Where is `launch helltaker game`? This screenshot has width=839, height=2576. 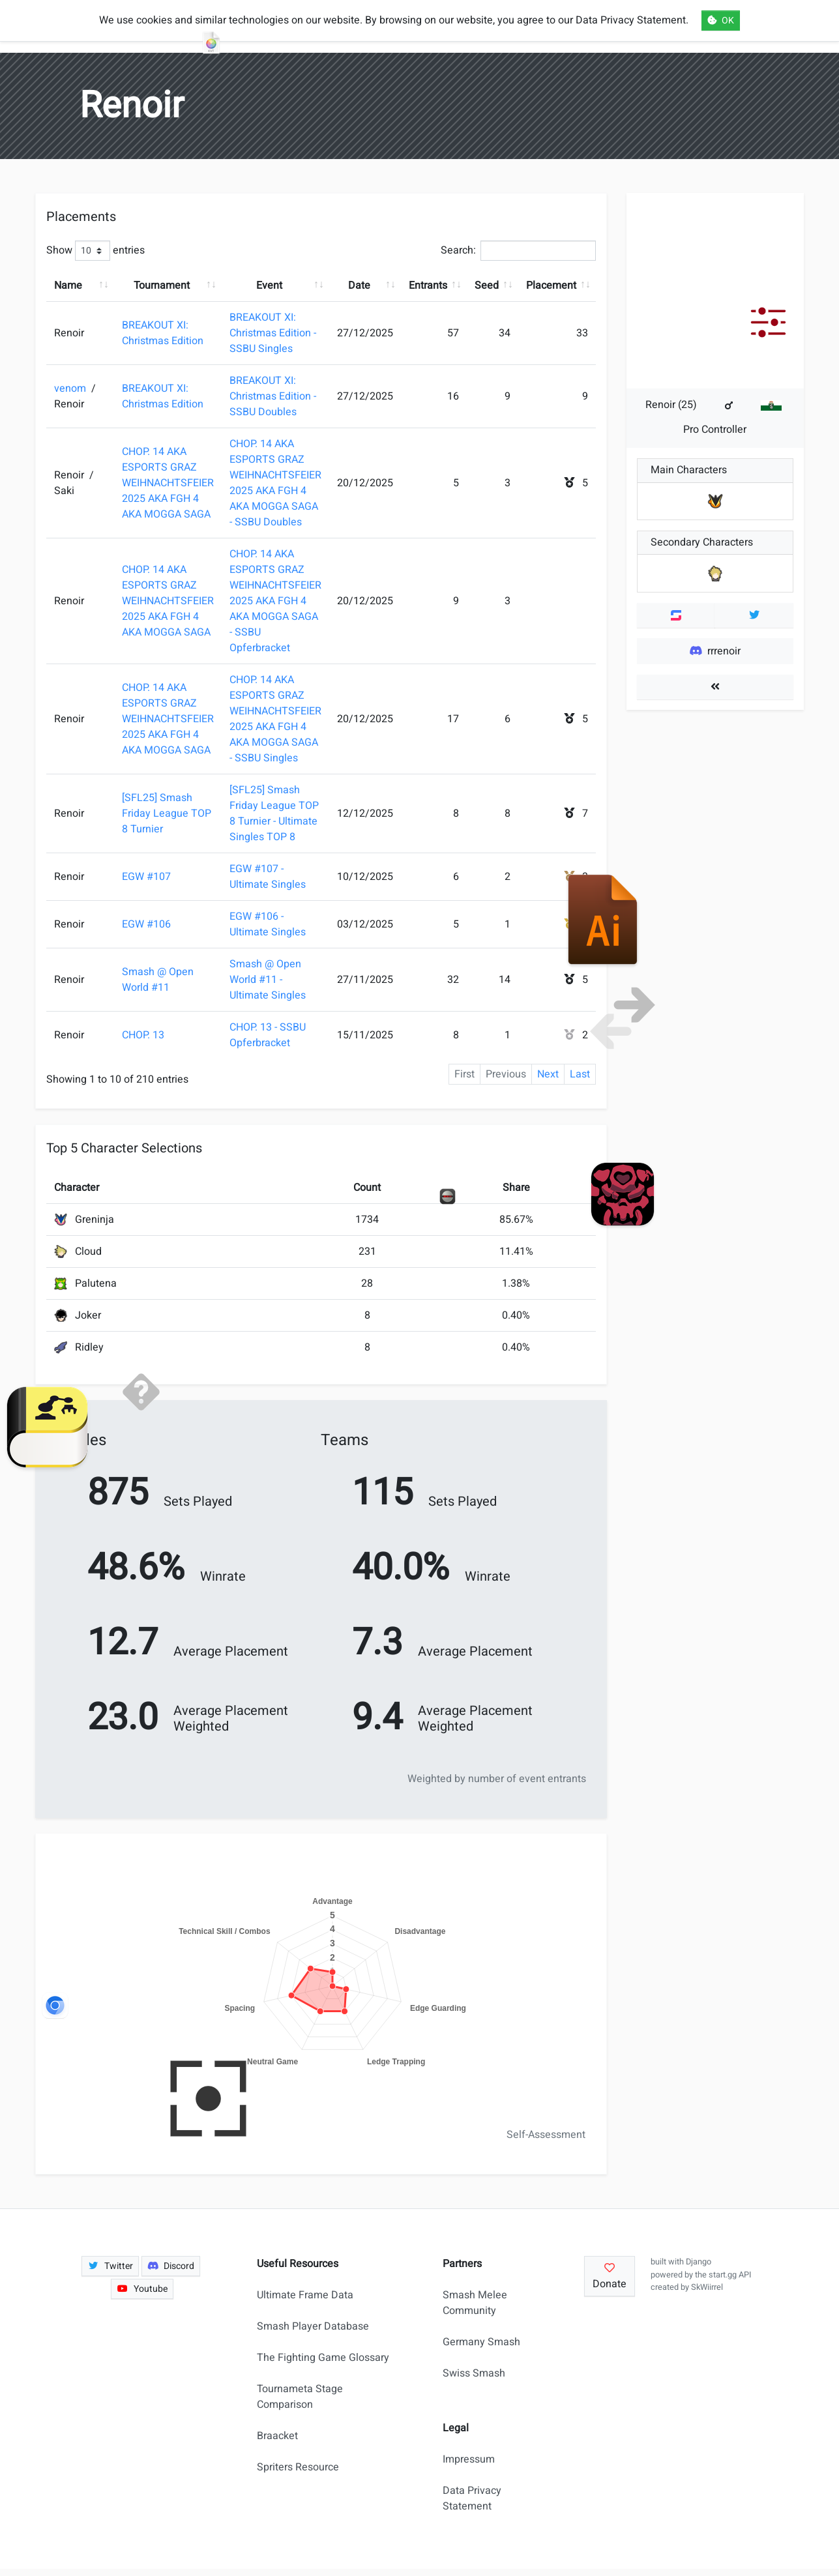 launch helltaker game is located at coordinates (623, 1194).